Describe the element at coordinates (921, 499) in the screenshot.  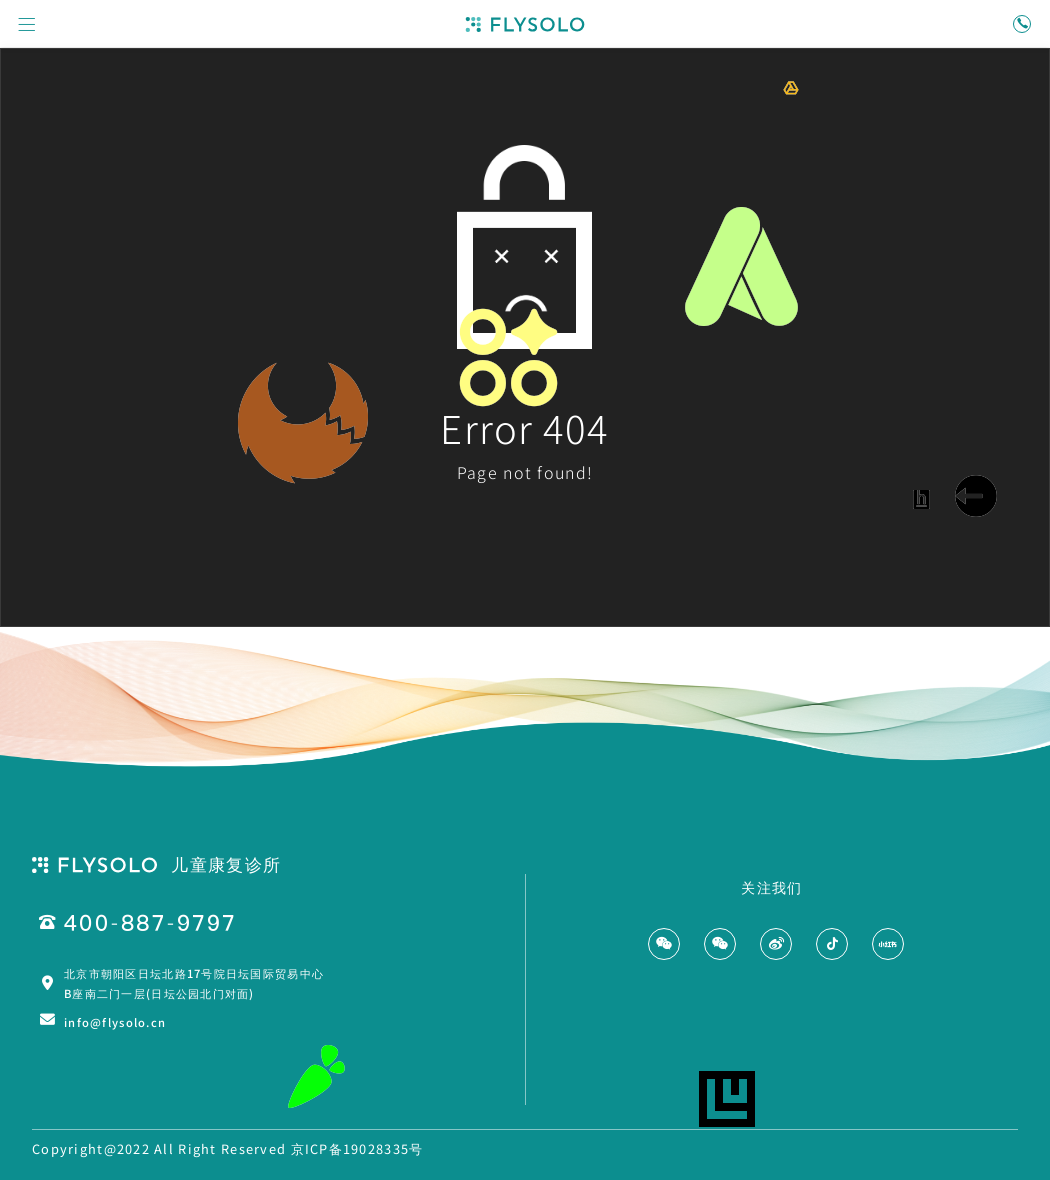
I see `visit hackerearth coding platform` at that location.